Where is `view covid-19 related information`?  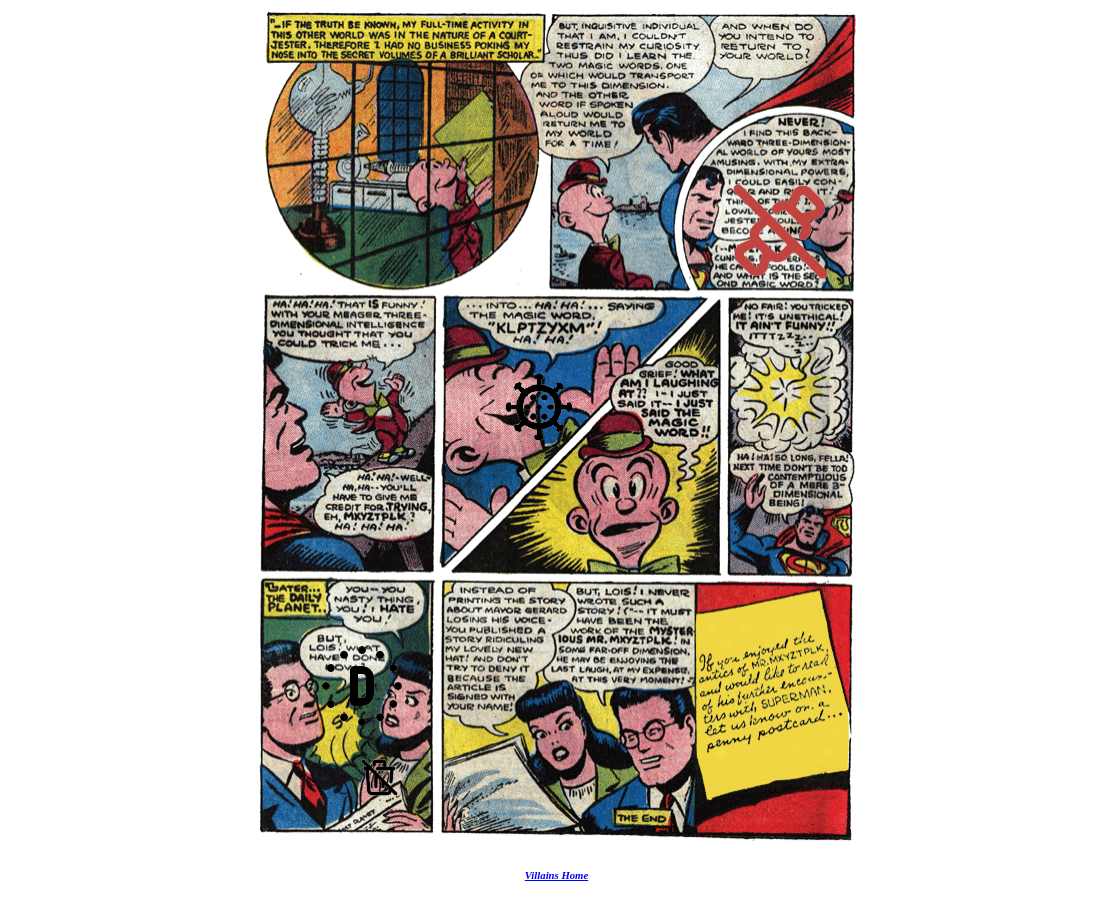
view covid-19 related information is located at coordinates (539, 407).